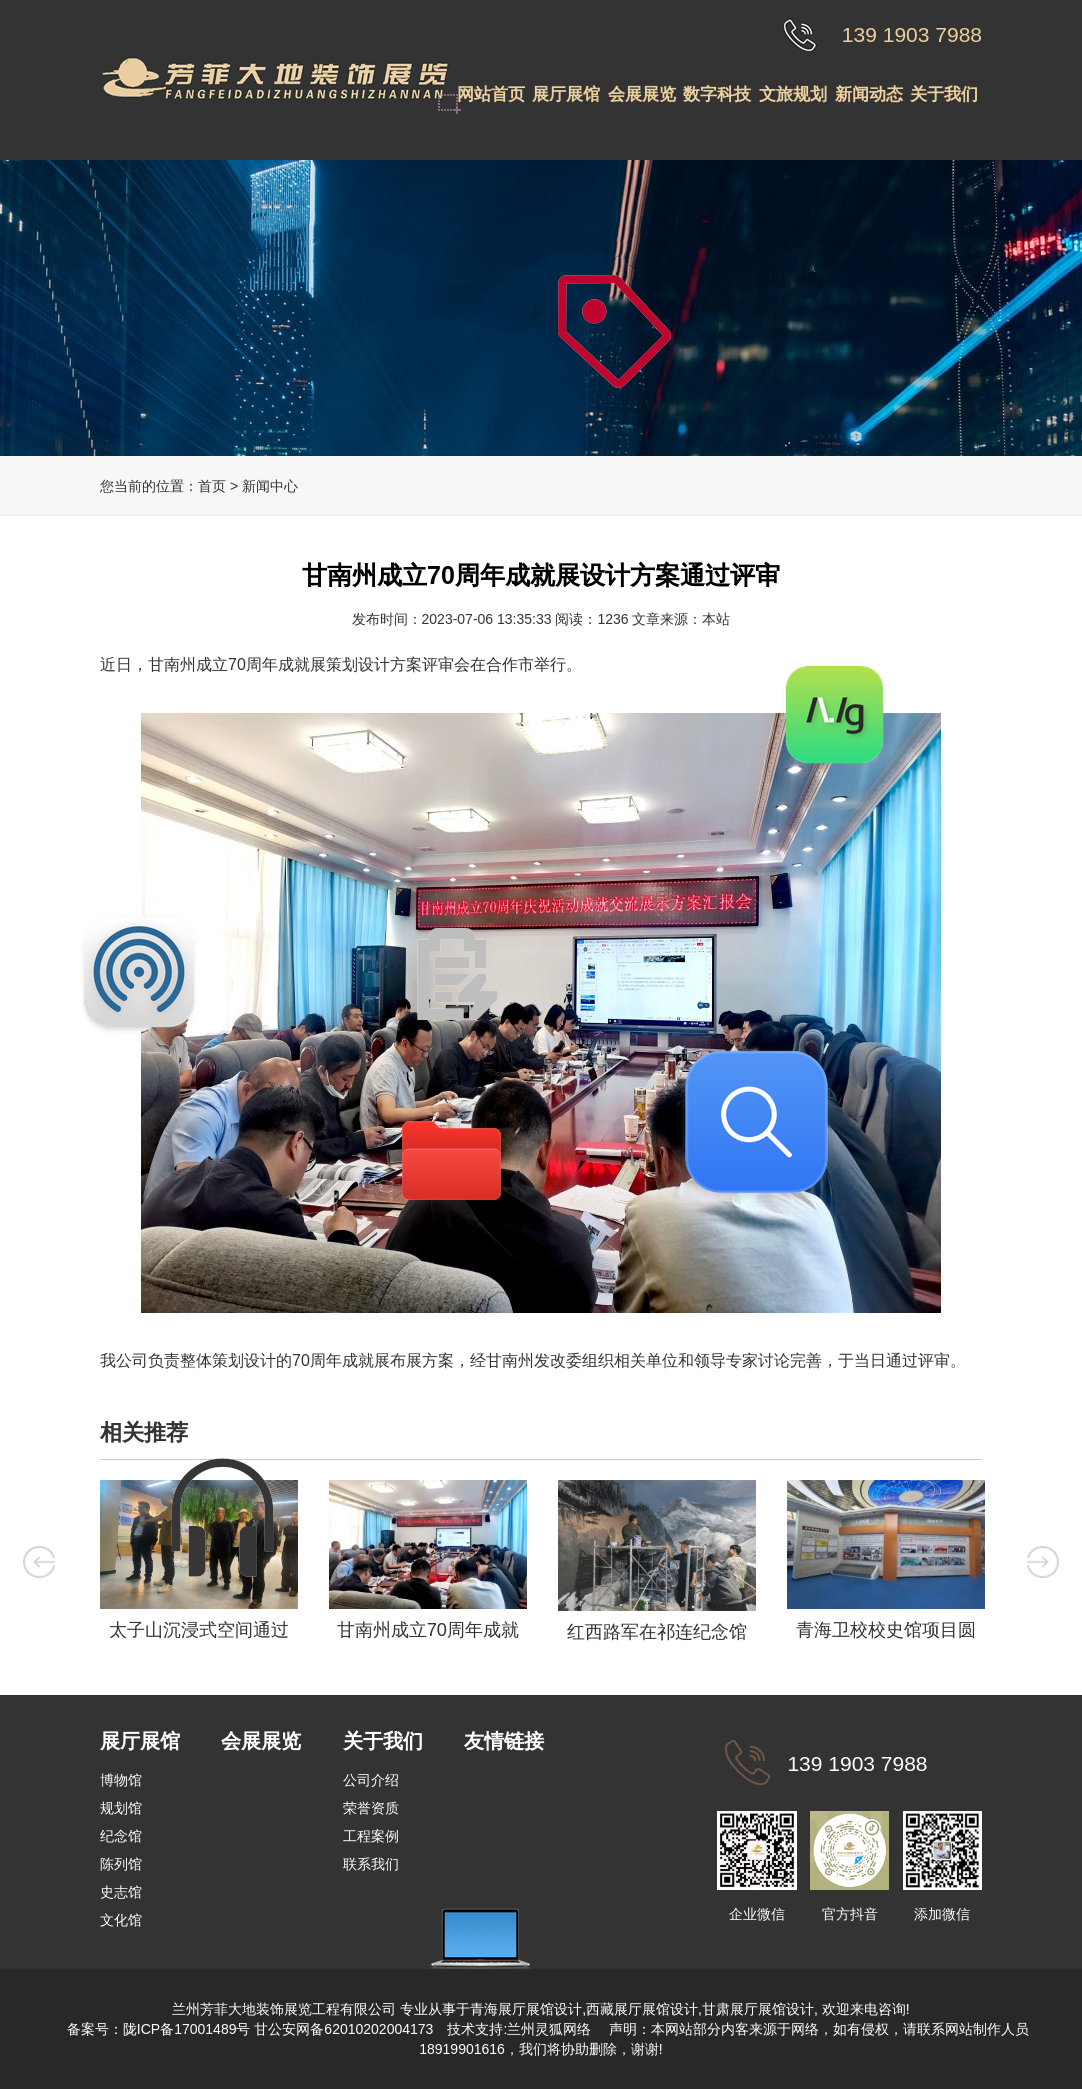  Describe the element at coordinates (449, 103) in the screenshot. I see `take a screenshot of a selected area` at that location.